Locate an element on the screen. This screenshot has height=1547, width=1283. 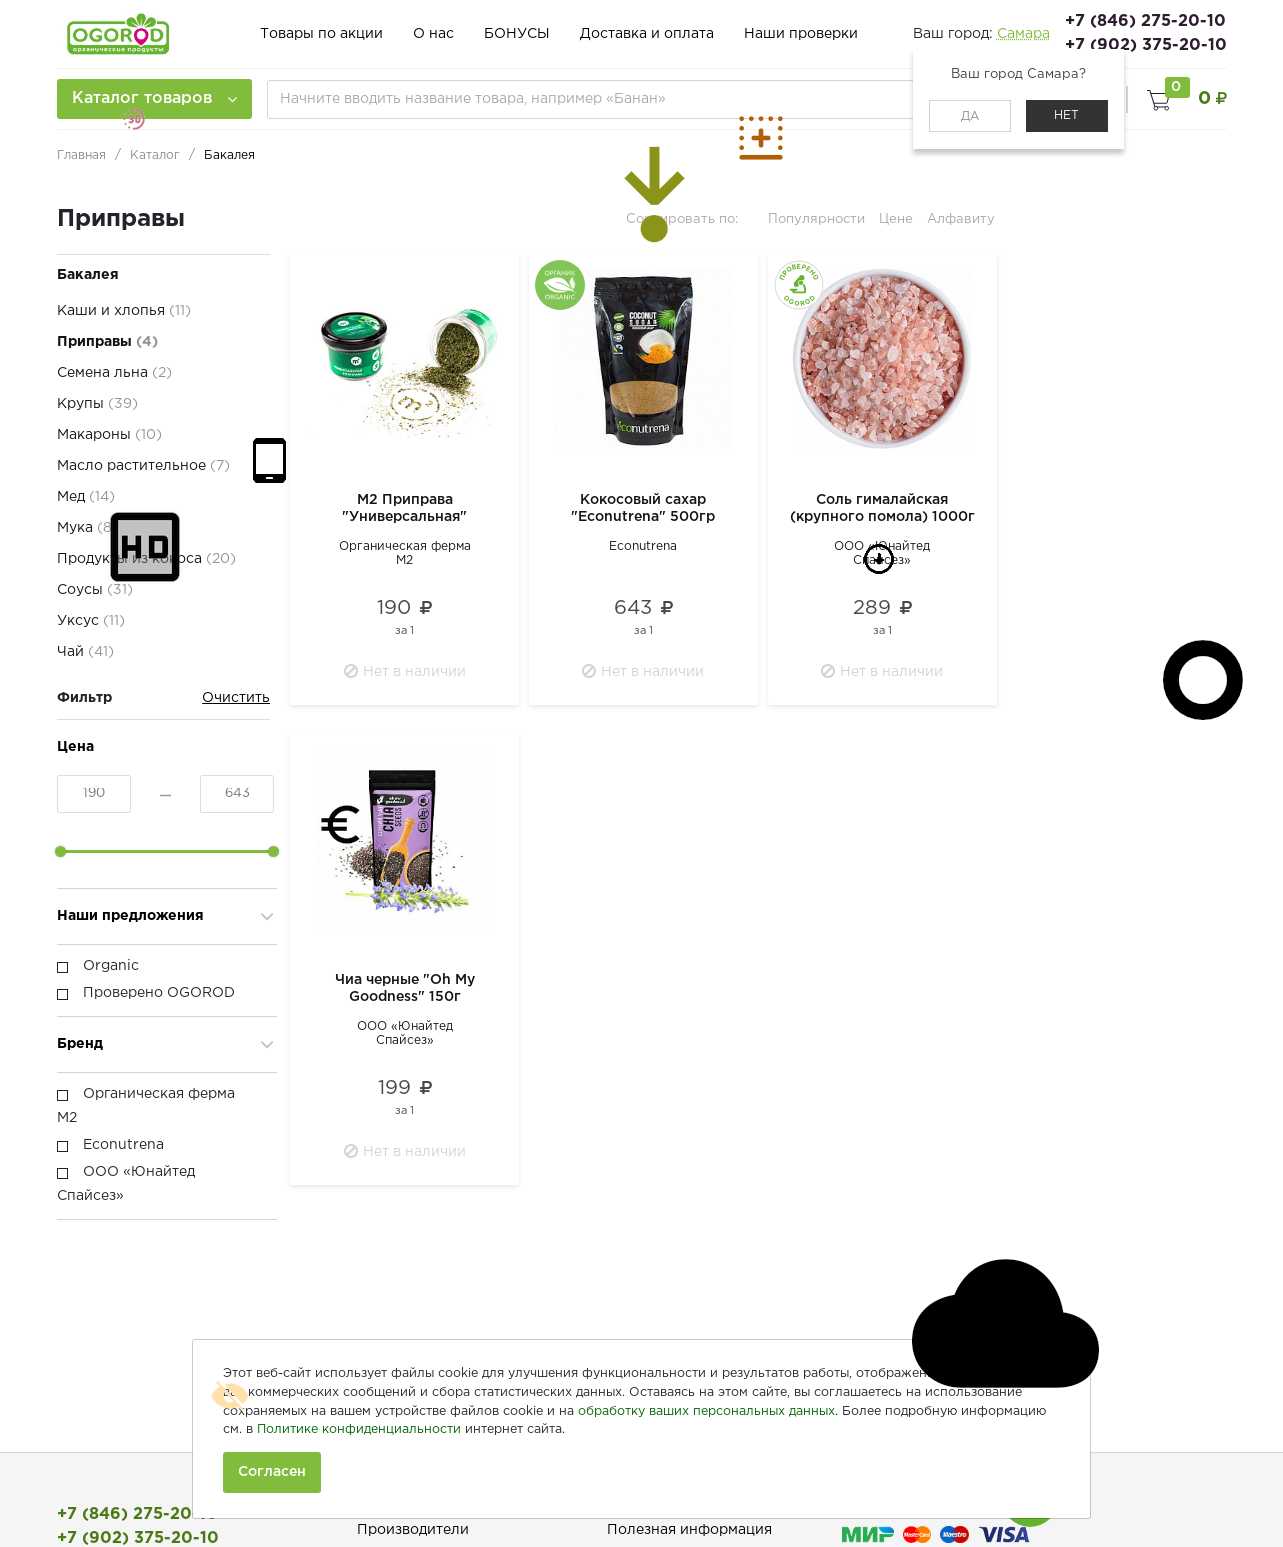
indicates high definition video quality is available is located at coordinates (145, 547).